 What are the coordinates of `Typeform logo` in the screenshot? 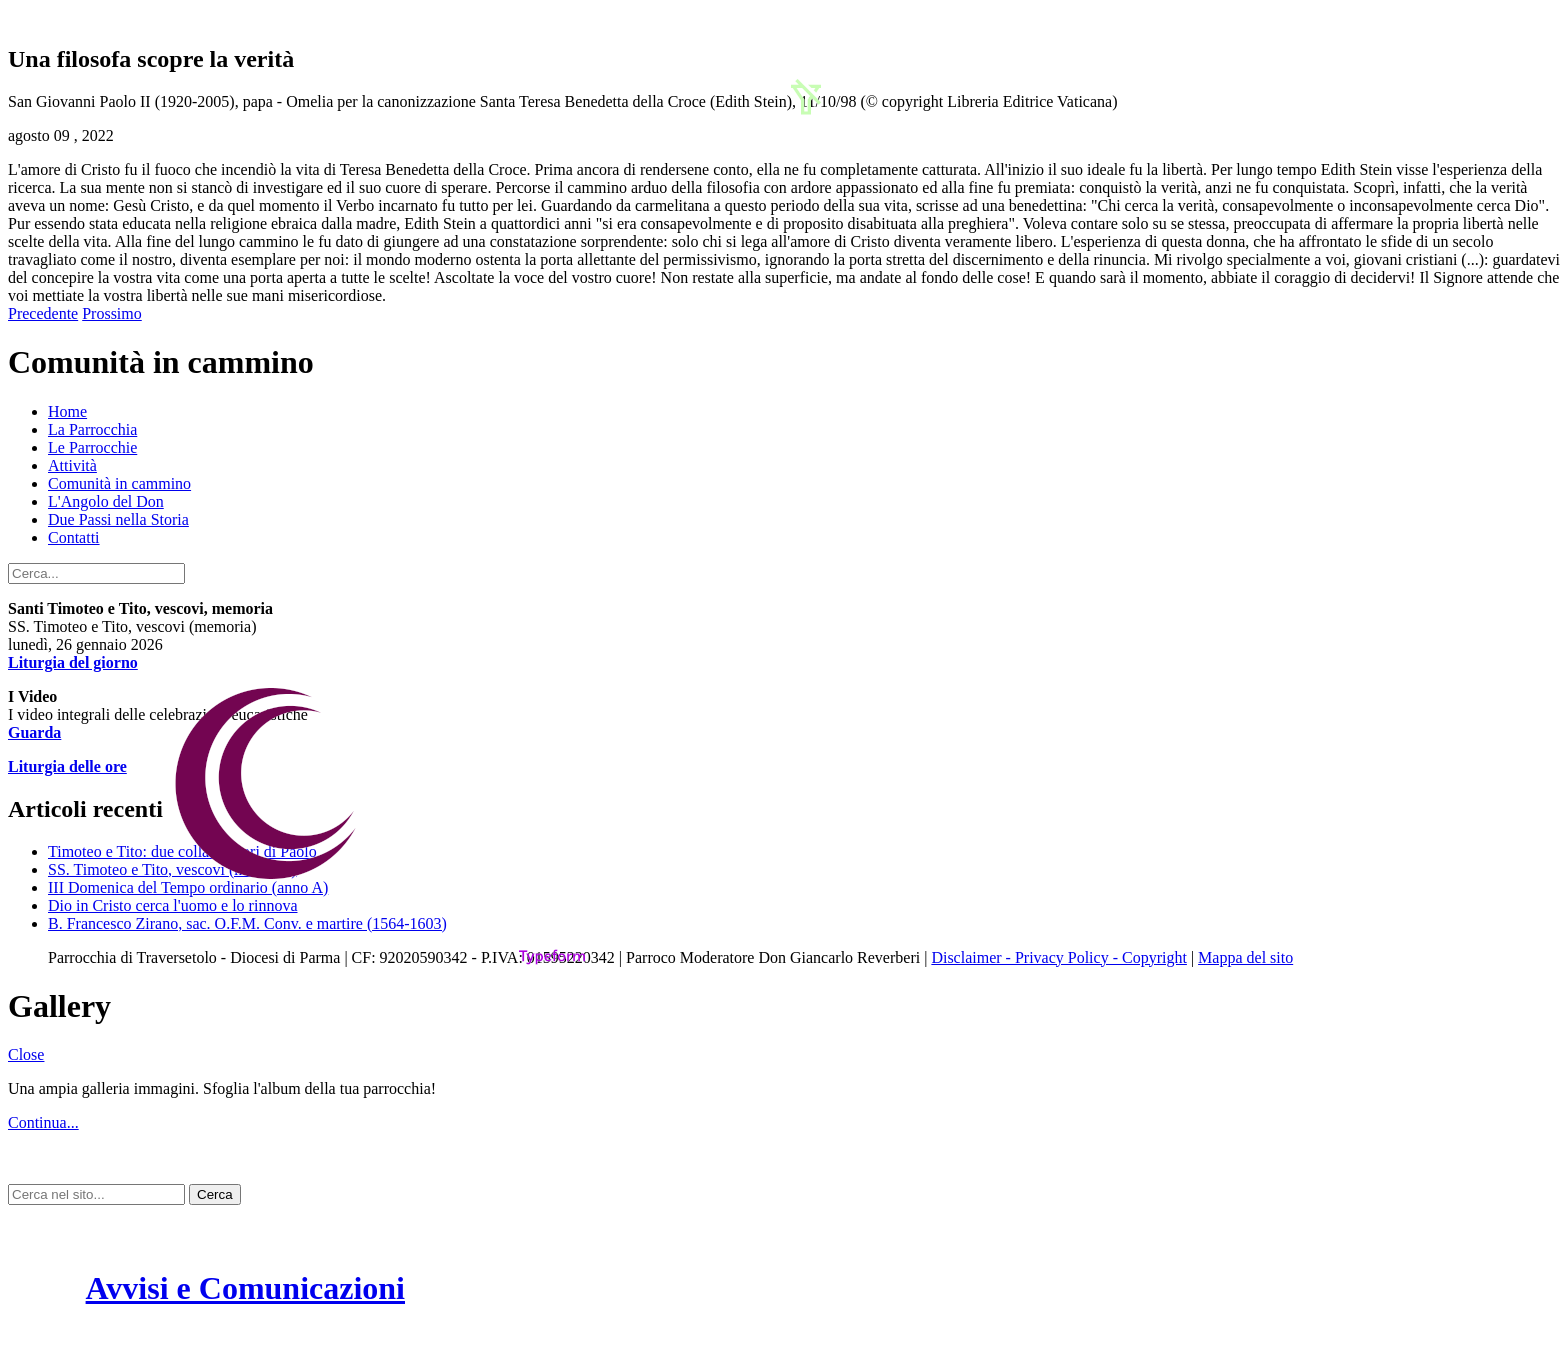 It's located at (552, 957).